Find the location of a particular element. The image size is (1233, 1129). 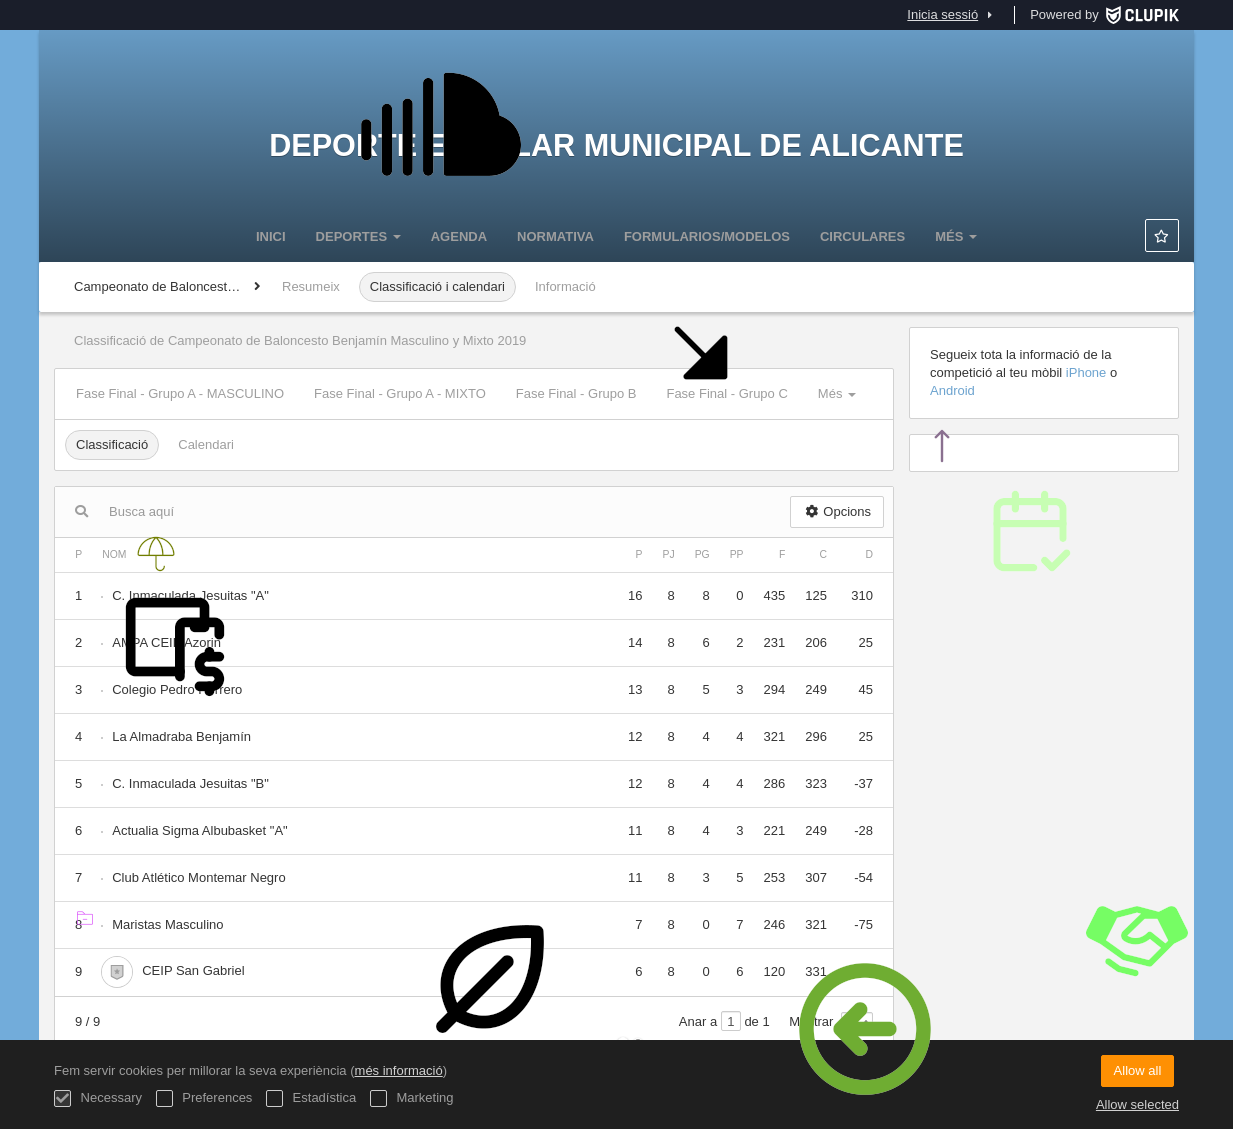

remove a file from this folder is located at coordinates (85, 918).